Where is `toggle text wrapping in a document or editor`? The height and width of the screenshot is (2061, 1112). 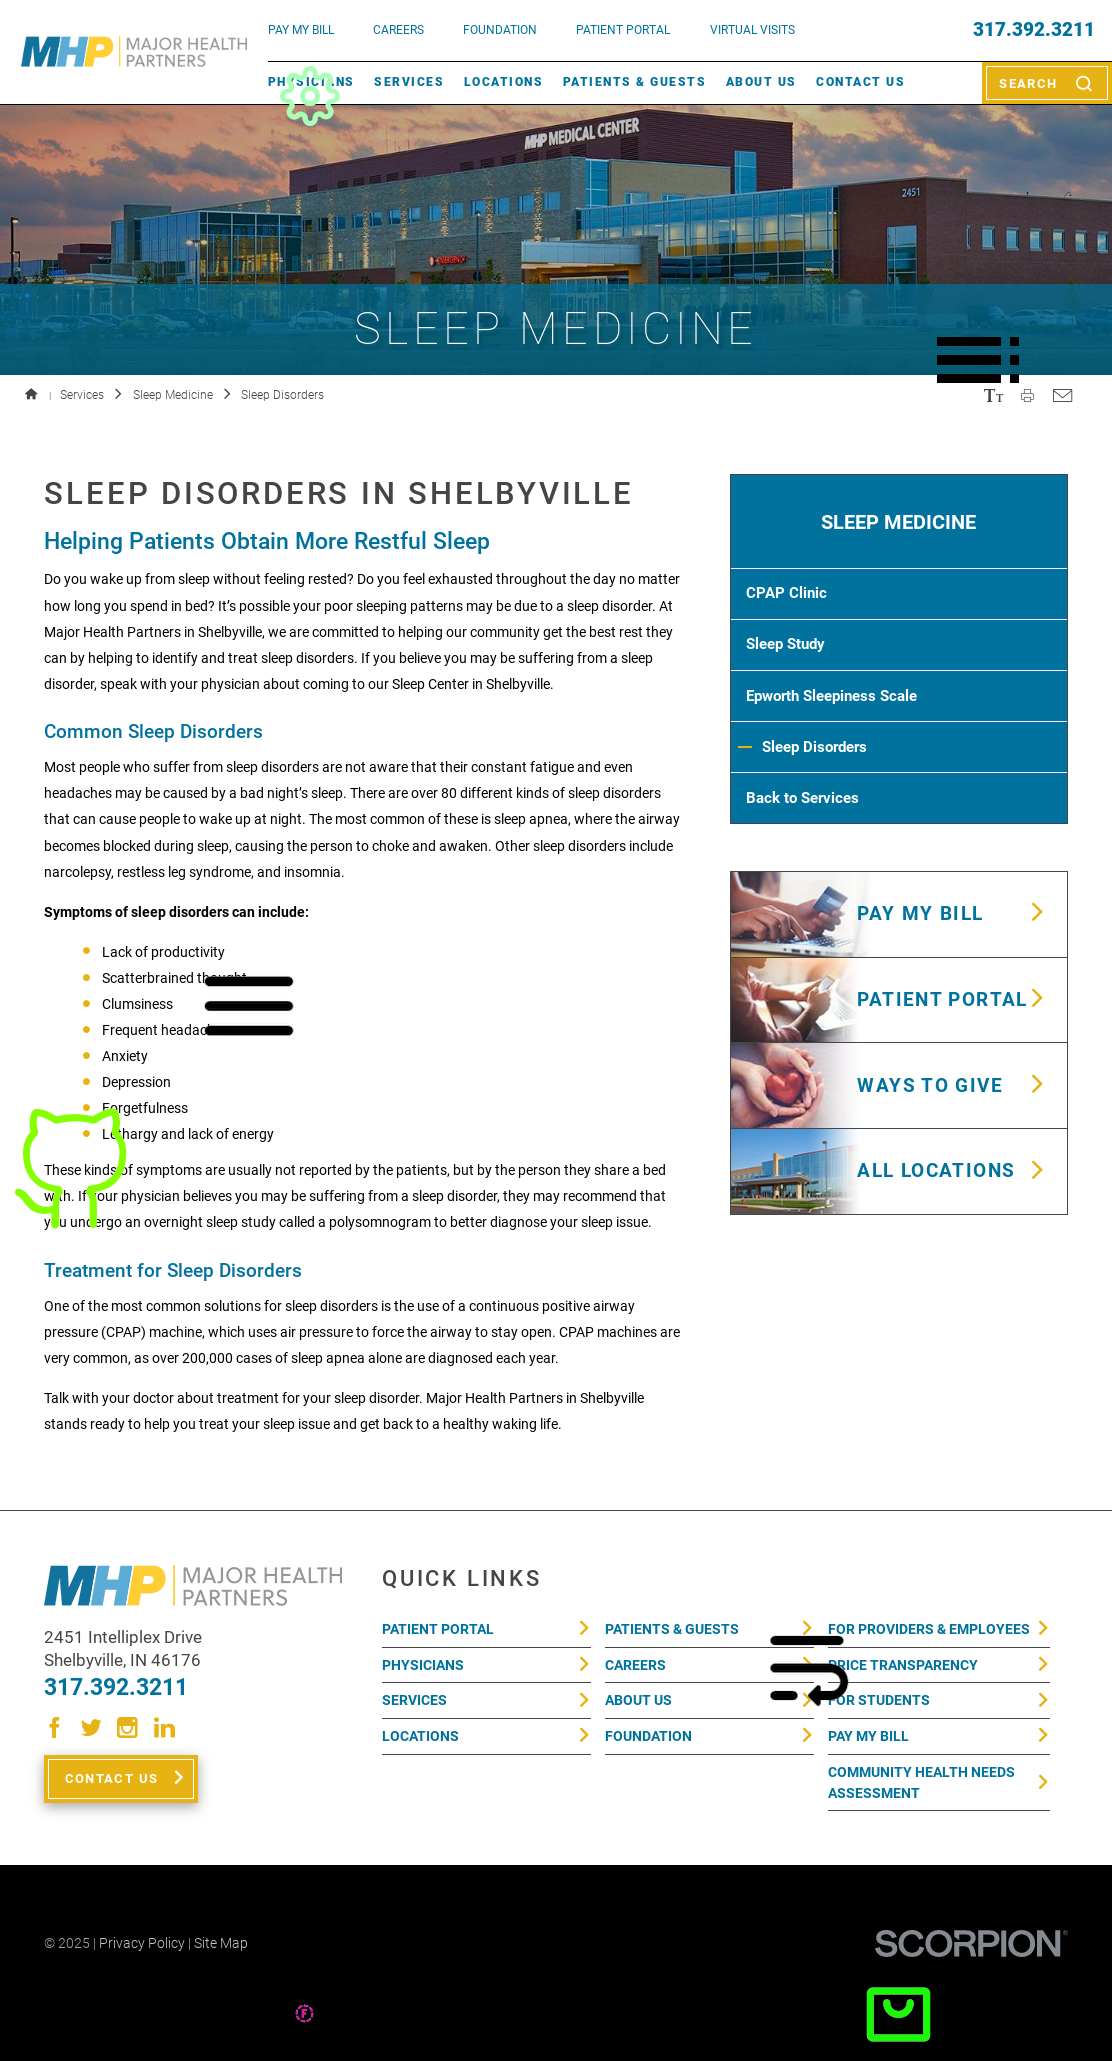
toggle text wrapping in a document or editor is located at coordinates (807, 1668).